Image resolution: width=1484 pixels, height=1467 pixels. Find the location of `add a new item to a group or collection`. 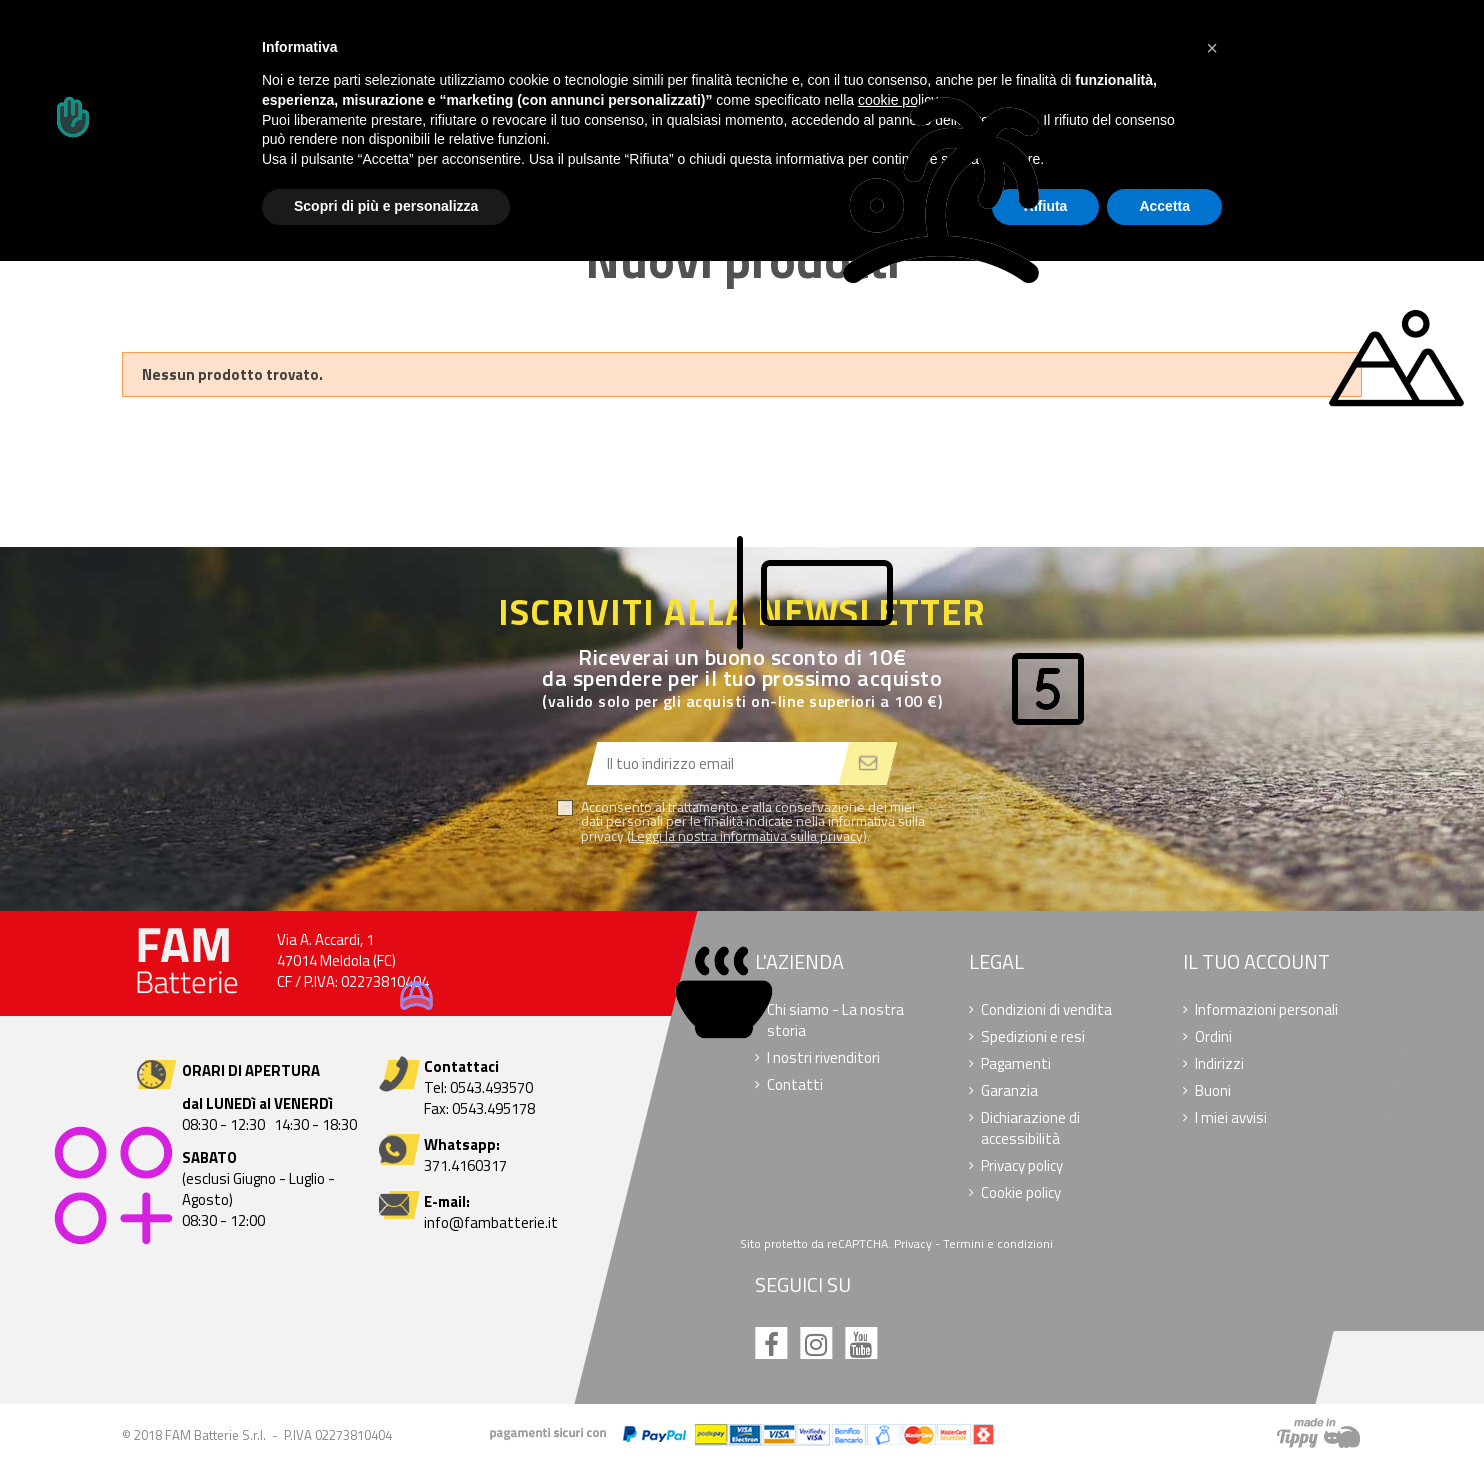

add a new item to a group or collection is located at coordinates (113, 1185).